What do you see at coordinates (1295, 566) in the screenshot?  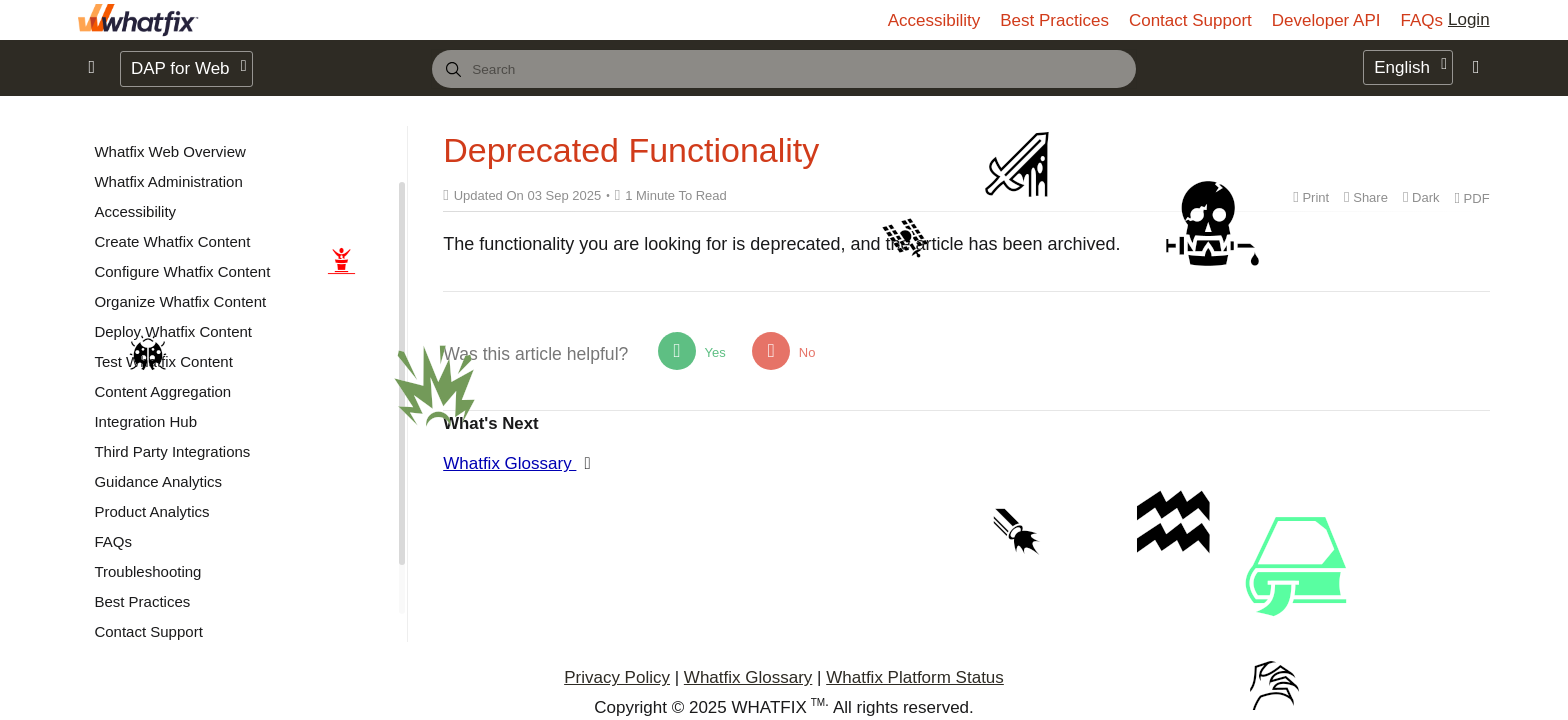 I see `save this item for later` at bounding box center [1295, 566].